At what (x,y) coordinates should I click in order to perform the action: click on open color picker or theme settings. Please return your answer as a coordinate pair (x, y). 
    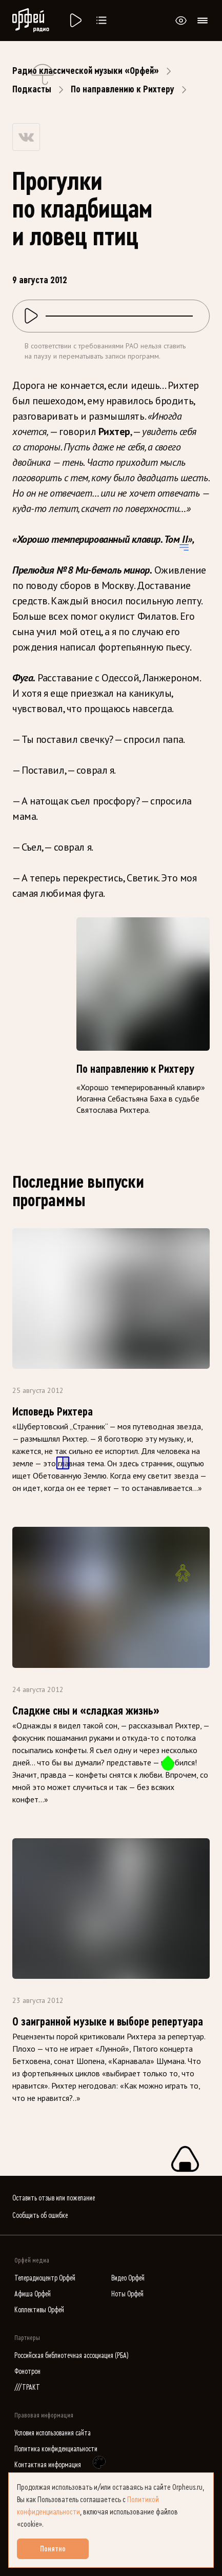
    Looking at the image, I should click on (99, 2462).